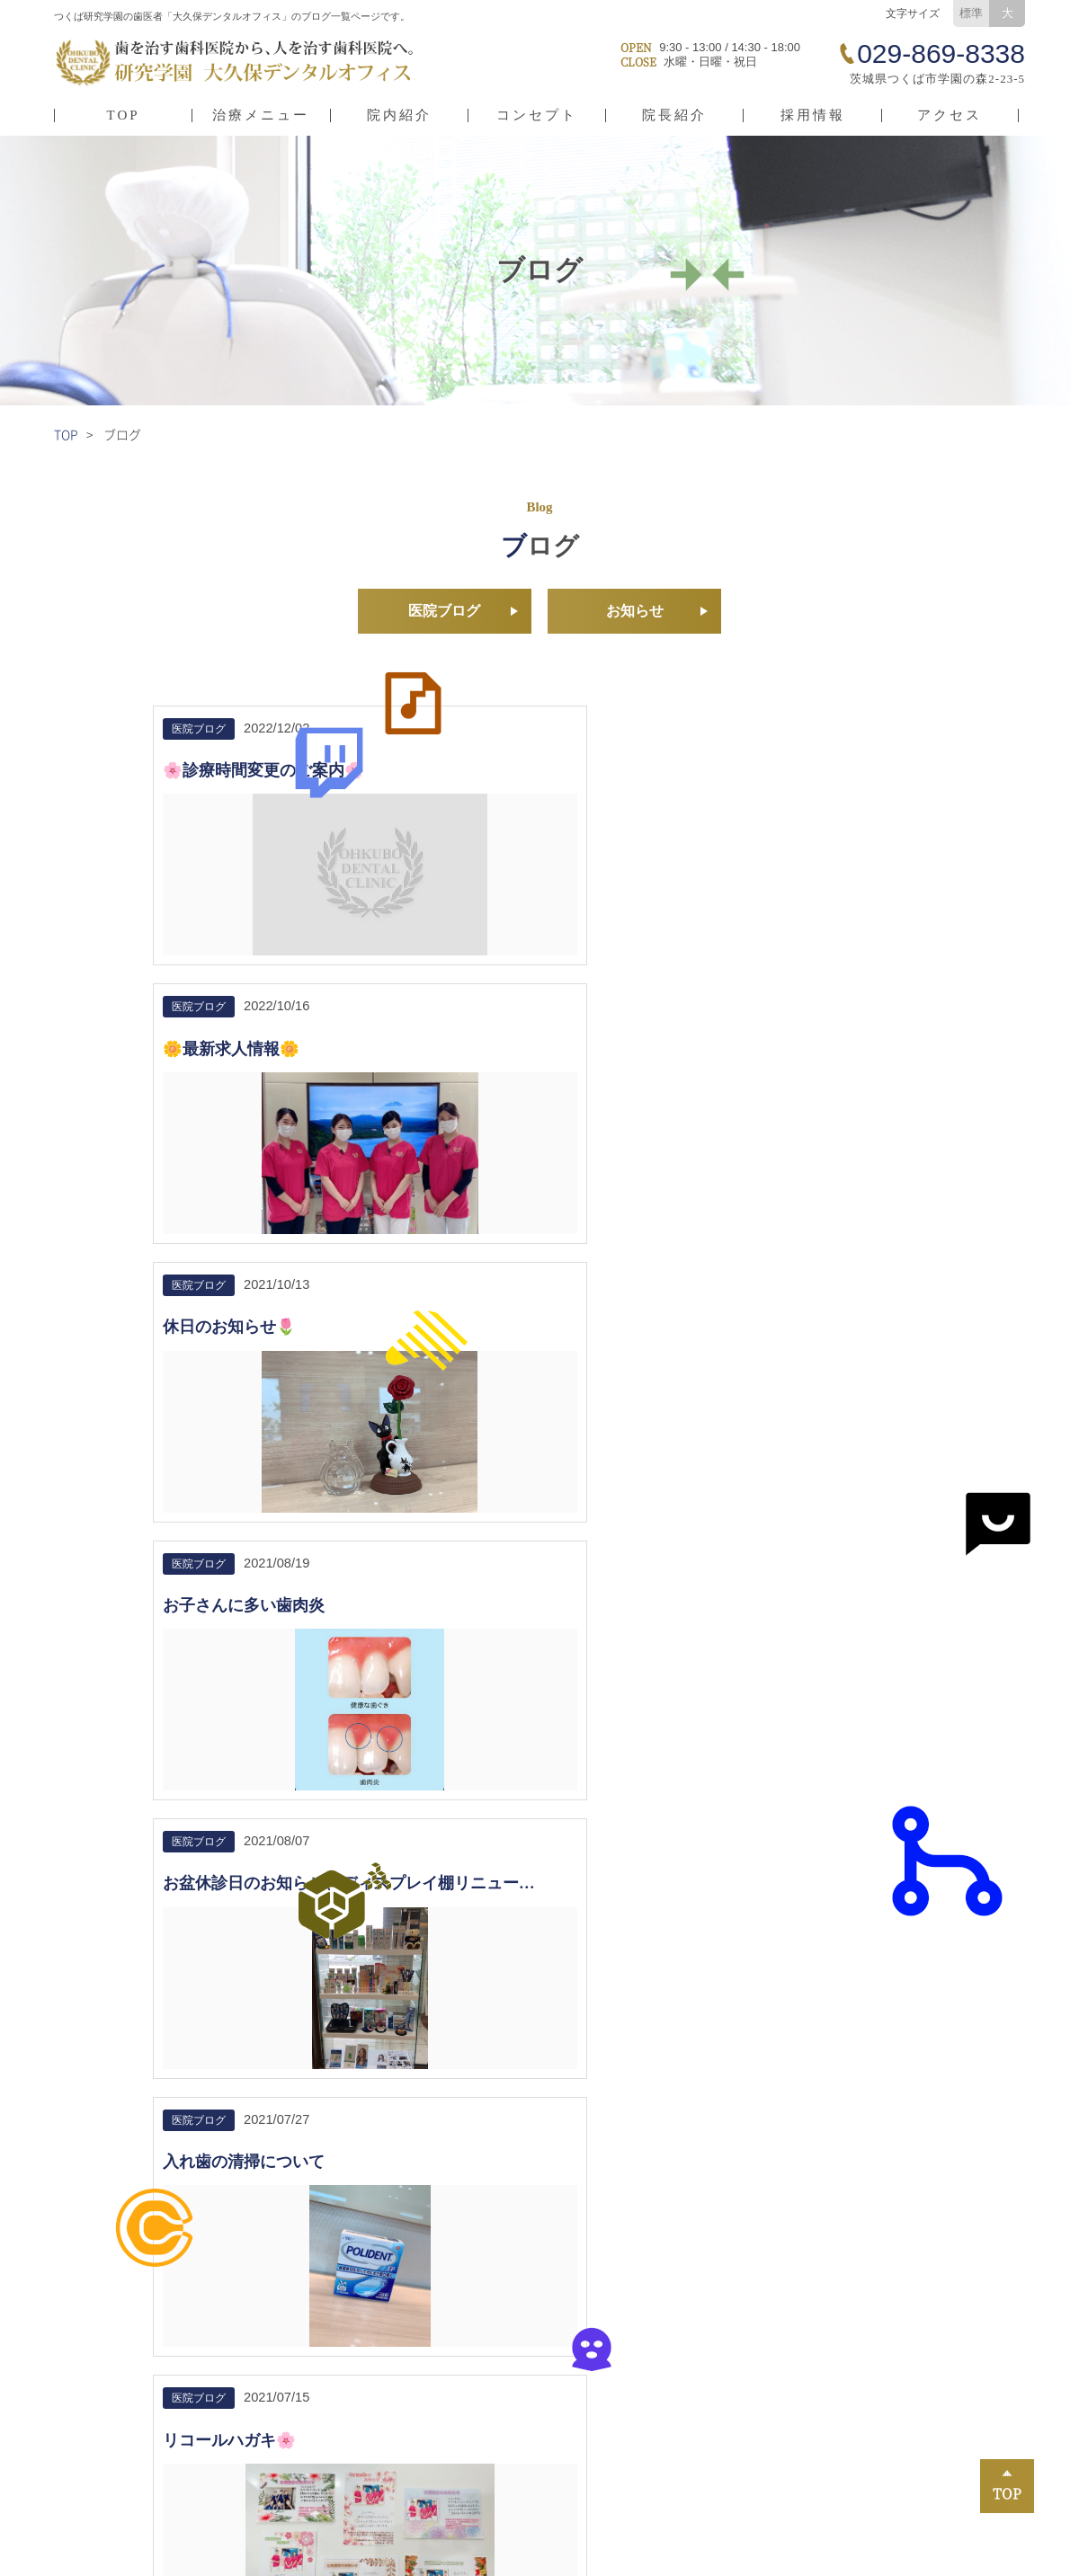 This screenshot has width=1079, height=2576. Describe the element at coordinates (329, 761) in the screenshot. I see `open the Twitch app` at that location.